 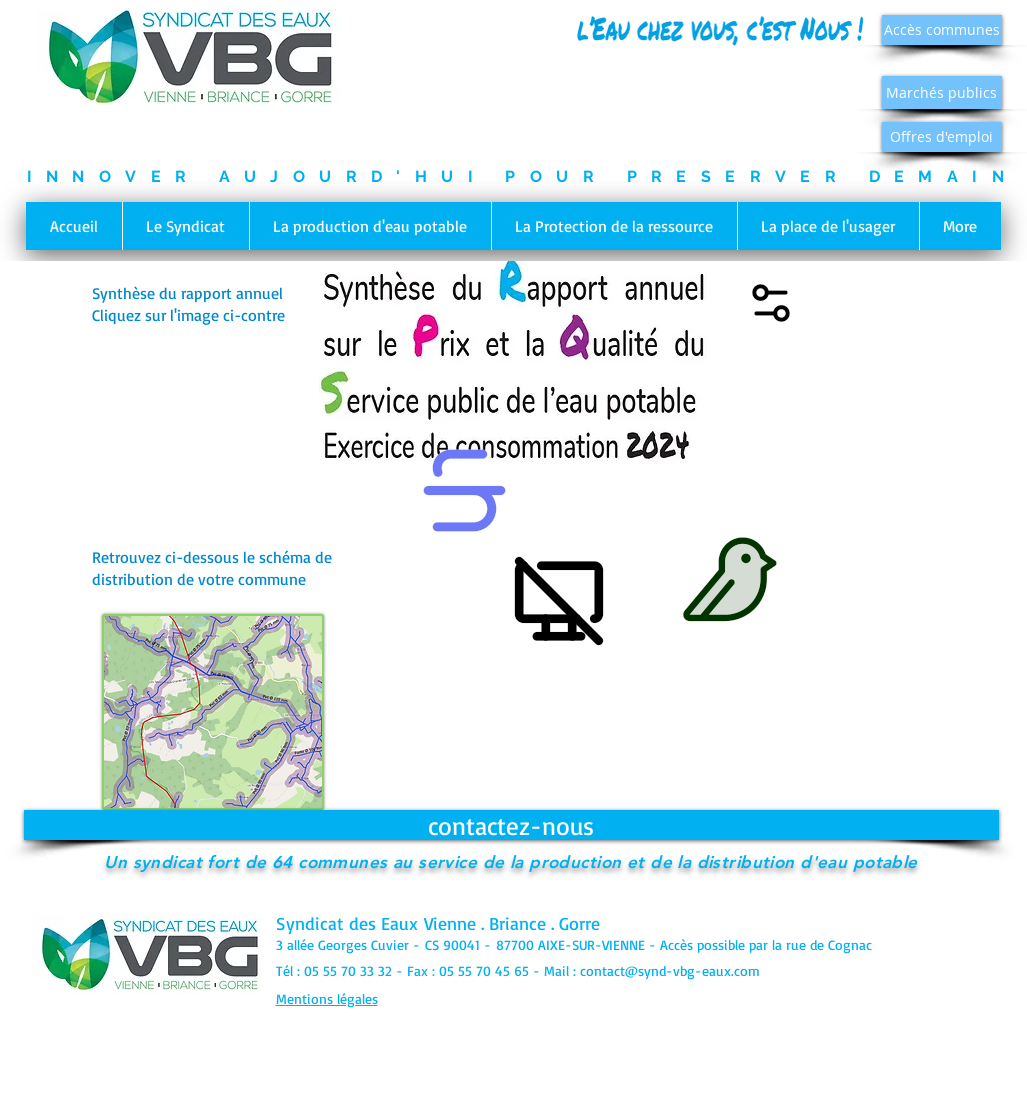 What do you see at coordinates (464, 490) in the screenshot?
I see `apply strikethrough formatting to selected text` at bounding box center [464, 490].